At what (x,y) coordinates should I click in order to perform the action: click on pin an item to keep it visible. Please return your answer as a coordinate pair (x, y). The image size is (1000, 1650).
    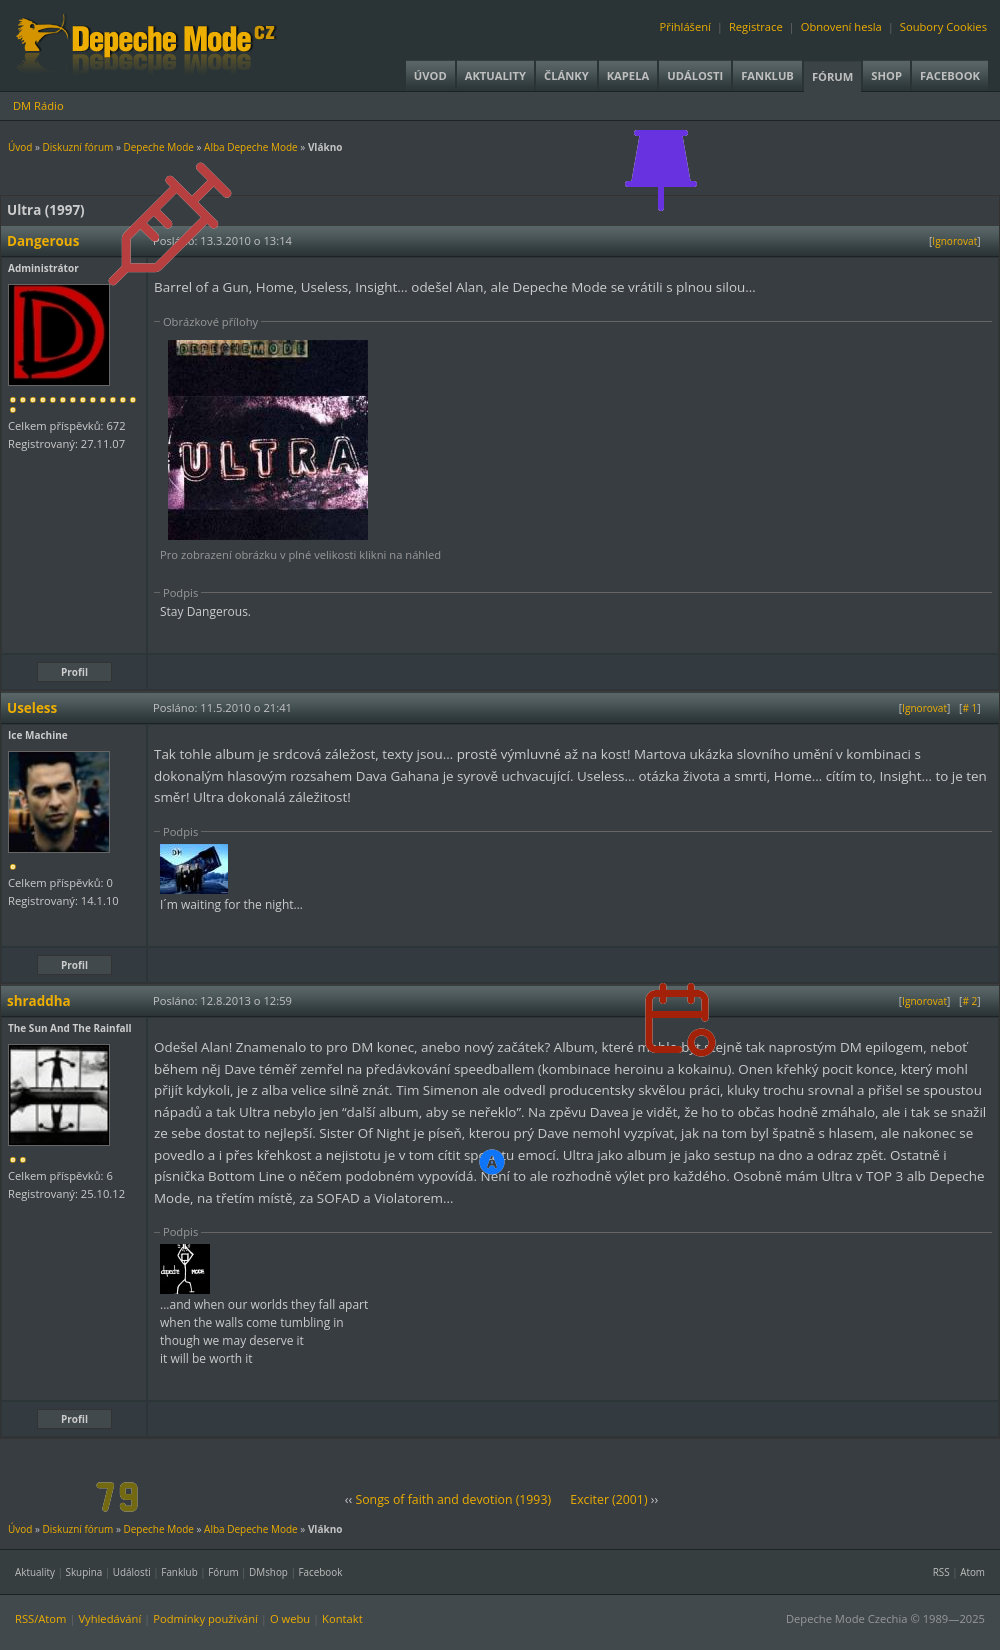
    Looking at the image, I should click on (661, 166).